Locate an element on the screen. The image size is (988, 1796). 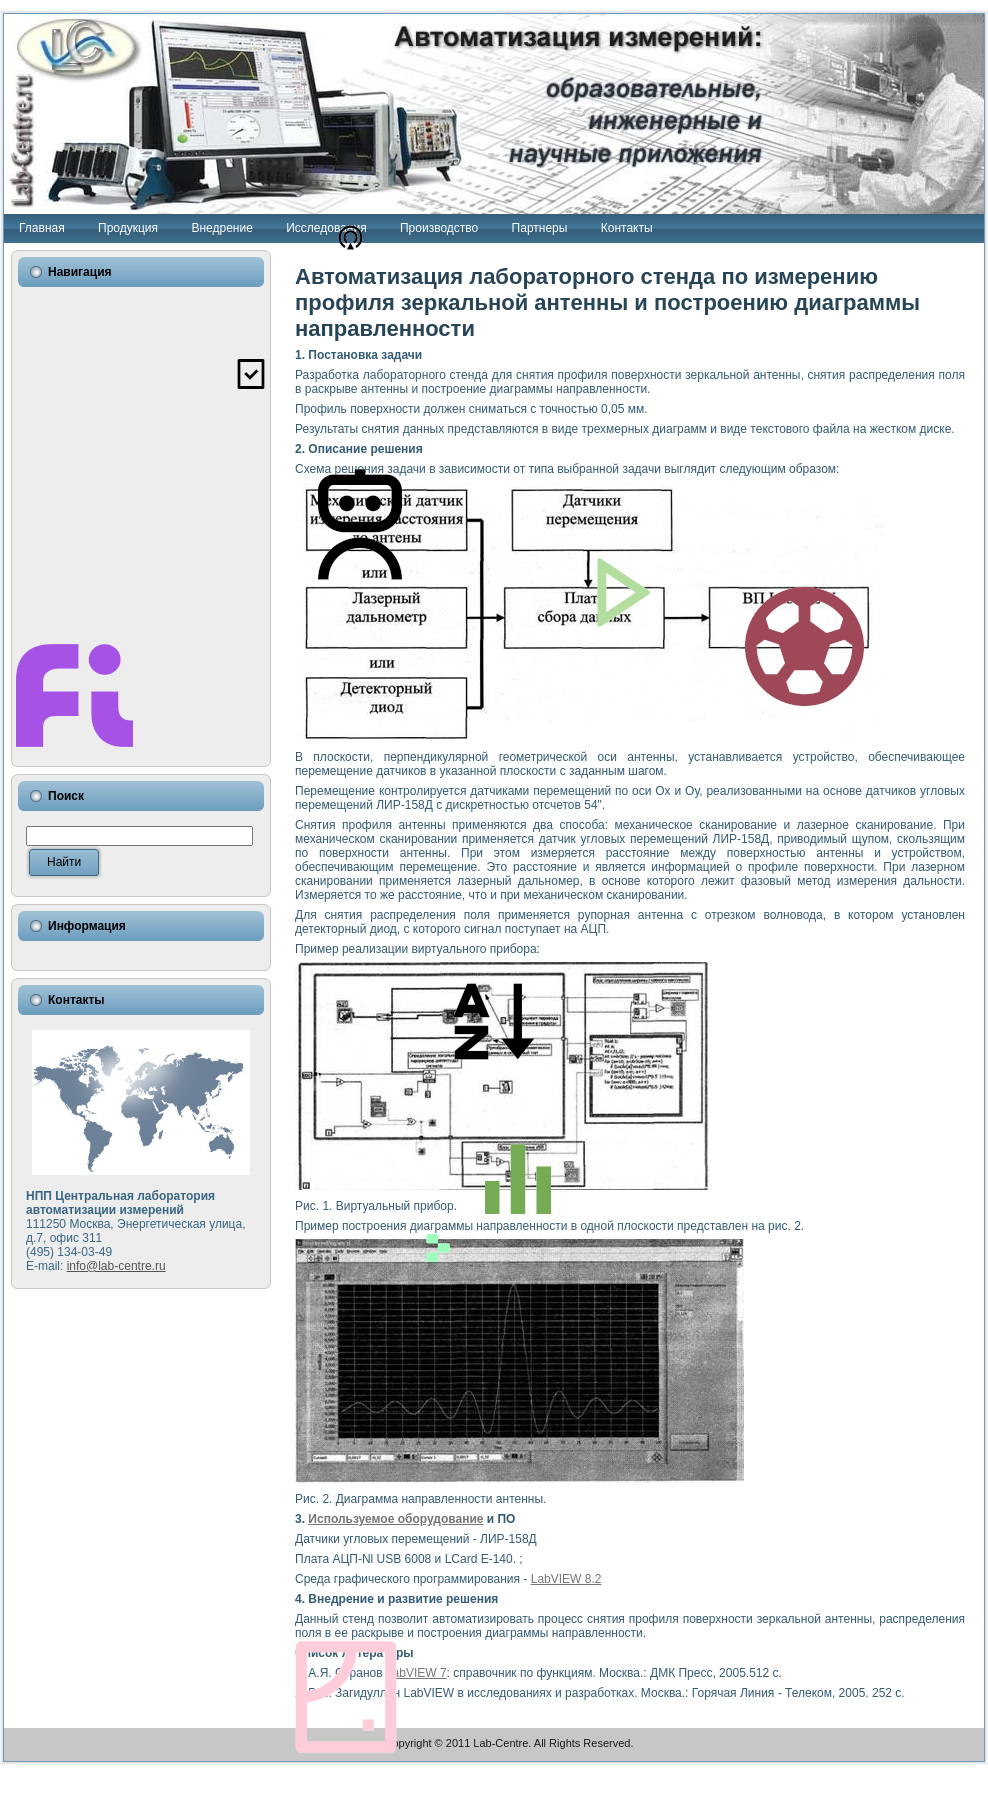
access football or soccer content is located at coordinates (804, 646).